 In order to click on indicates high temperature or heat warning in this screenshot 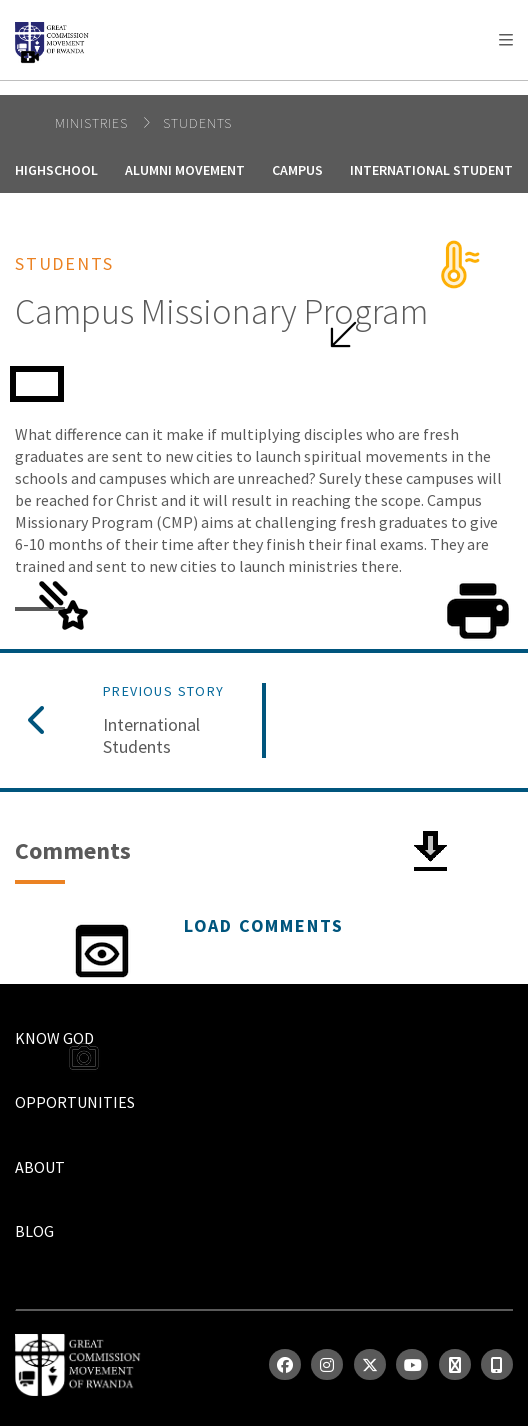, I will do `click(455, 264)`.